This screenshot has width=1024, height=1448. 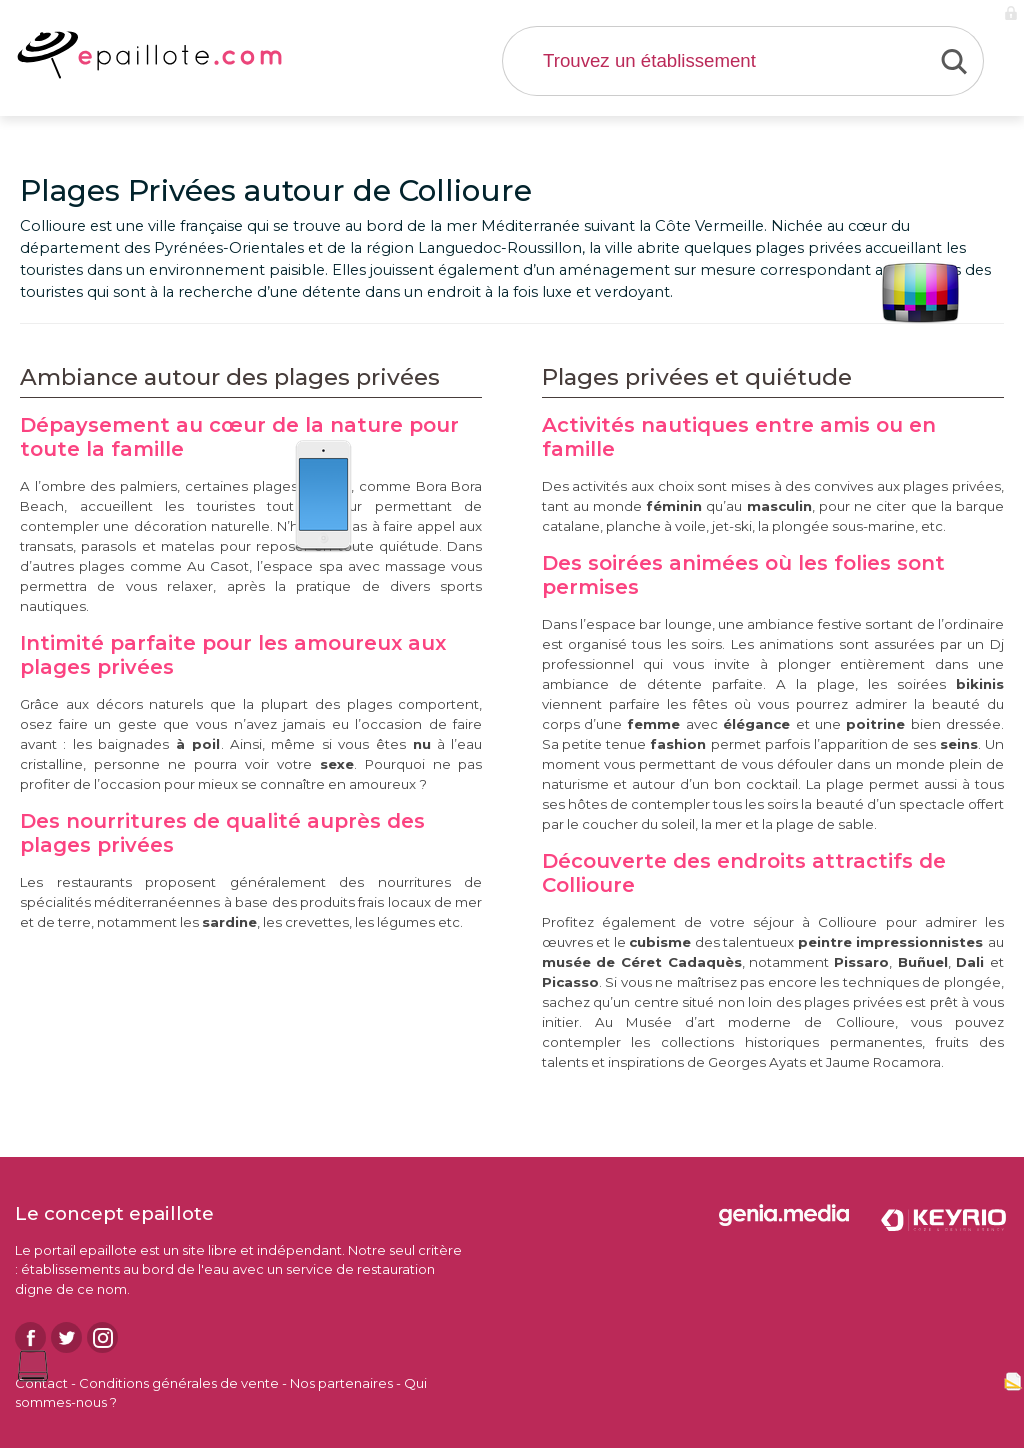 What do you see at coordinates (920, 296) in the screenshot?
I see `indicates media library is being generated or indexed` at bounding box center [920, 296].